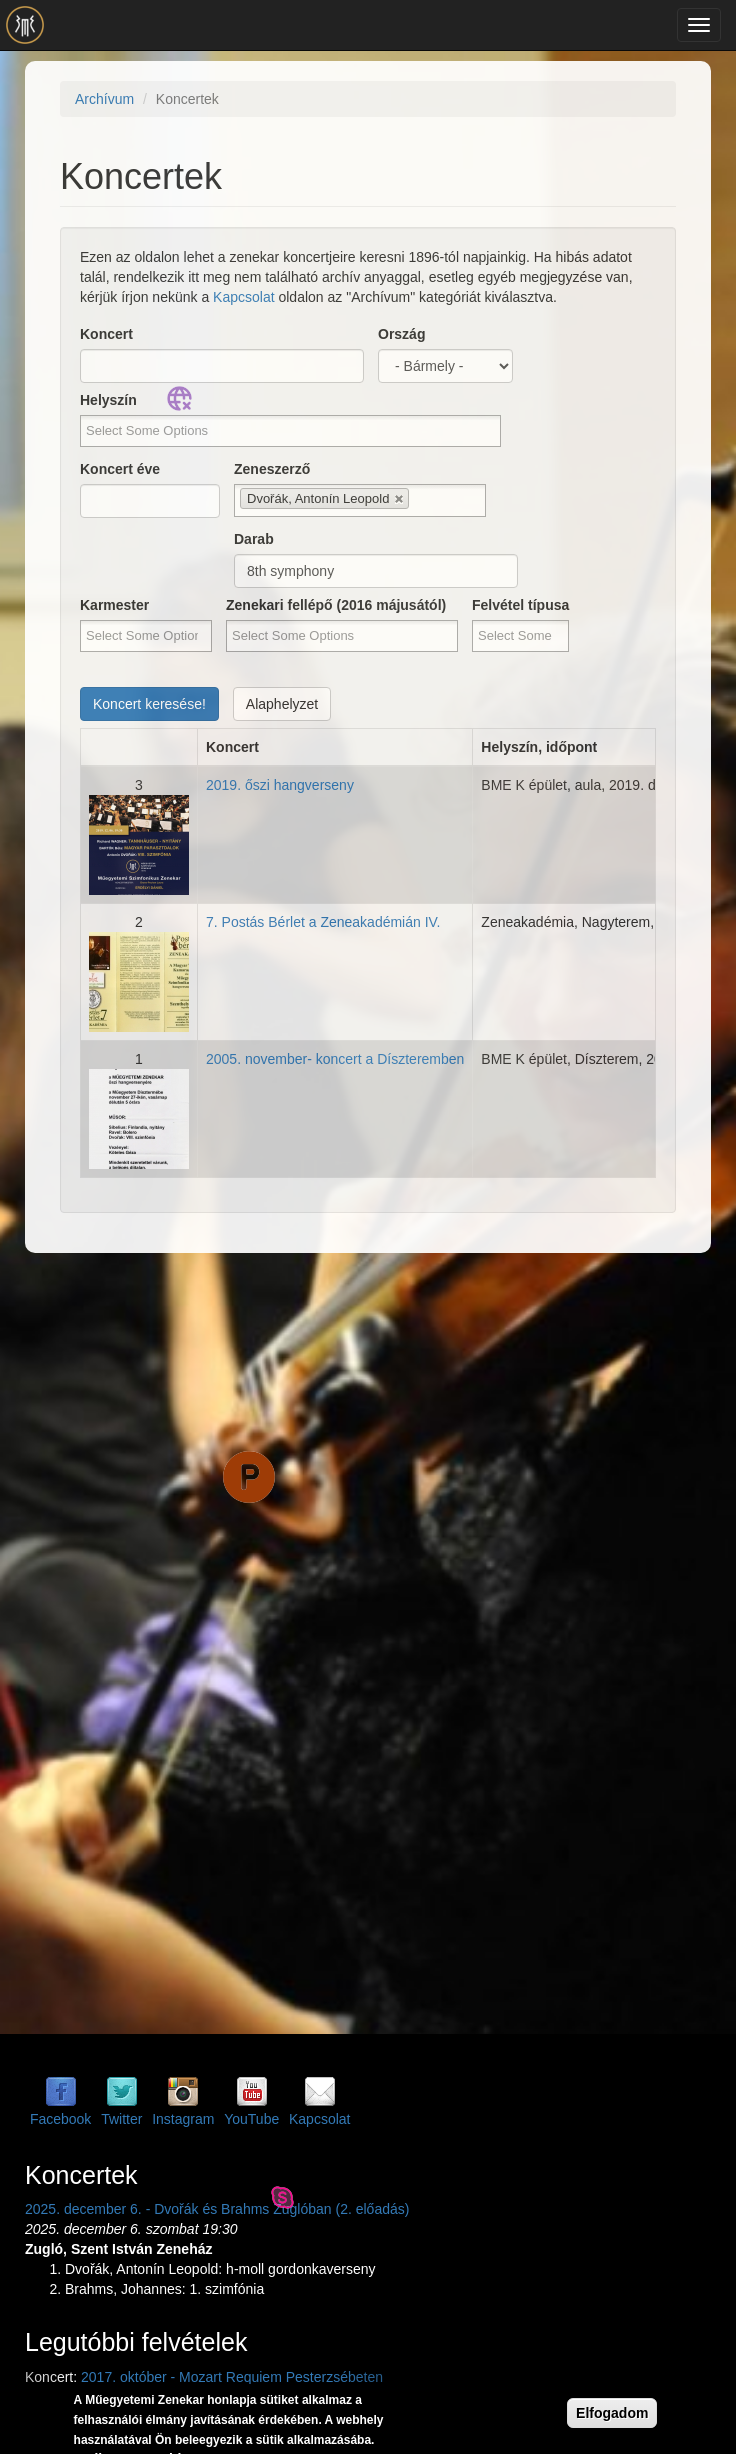 The width and height of the screenshot is (736, 2454). What do you see at coordinates (179, 398) in the screenshot?
I see `disconnect from the internet` at bounding box center [179, 398].